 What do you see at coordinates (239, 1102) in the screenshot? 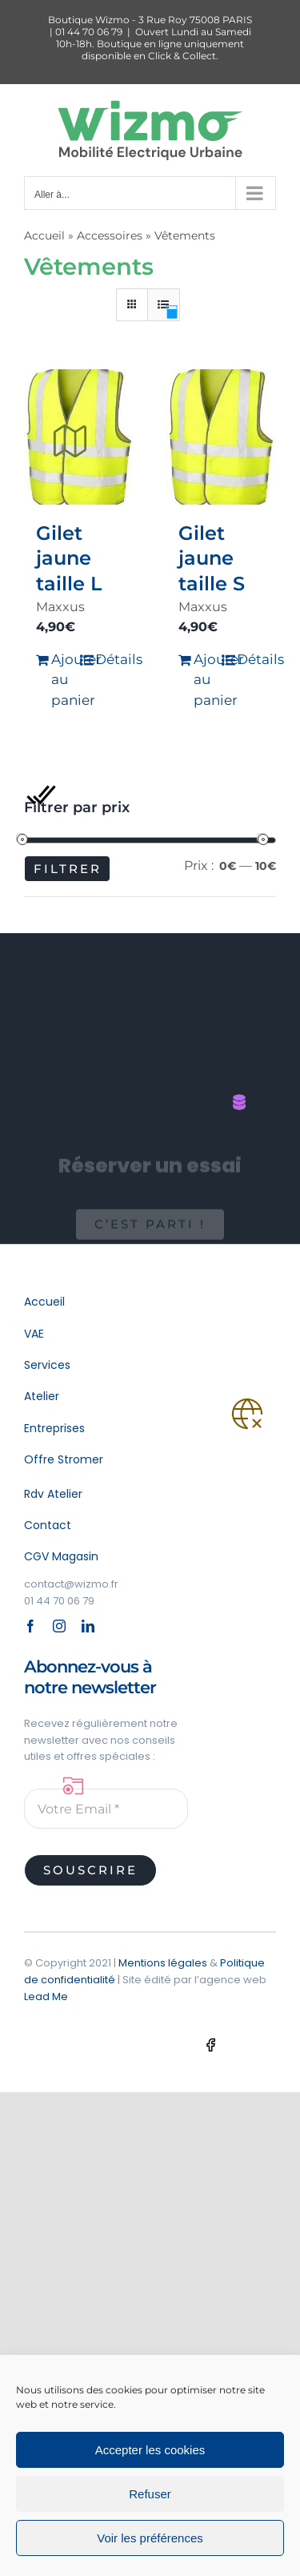
I see `access server or database settings` at bounding box center [239, 1102].